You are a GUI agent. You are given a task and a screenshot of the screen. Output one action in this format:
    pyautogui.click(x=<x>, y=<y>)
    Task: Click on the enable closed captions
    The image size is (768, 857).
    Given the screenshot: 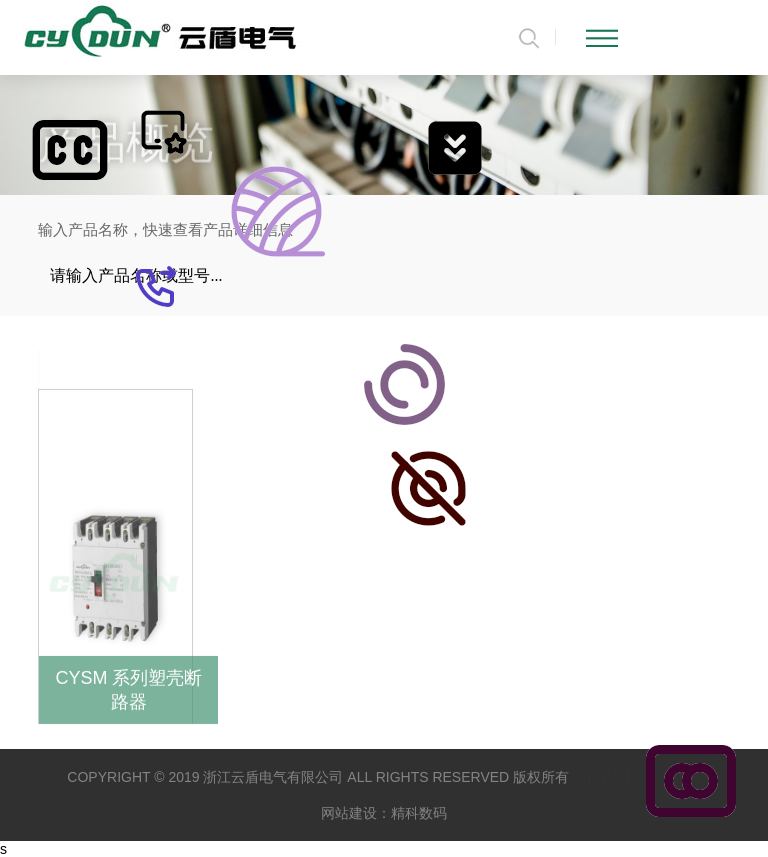 What is the action you would take?
    pyautogui.click(x=70, y=150)
    